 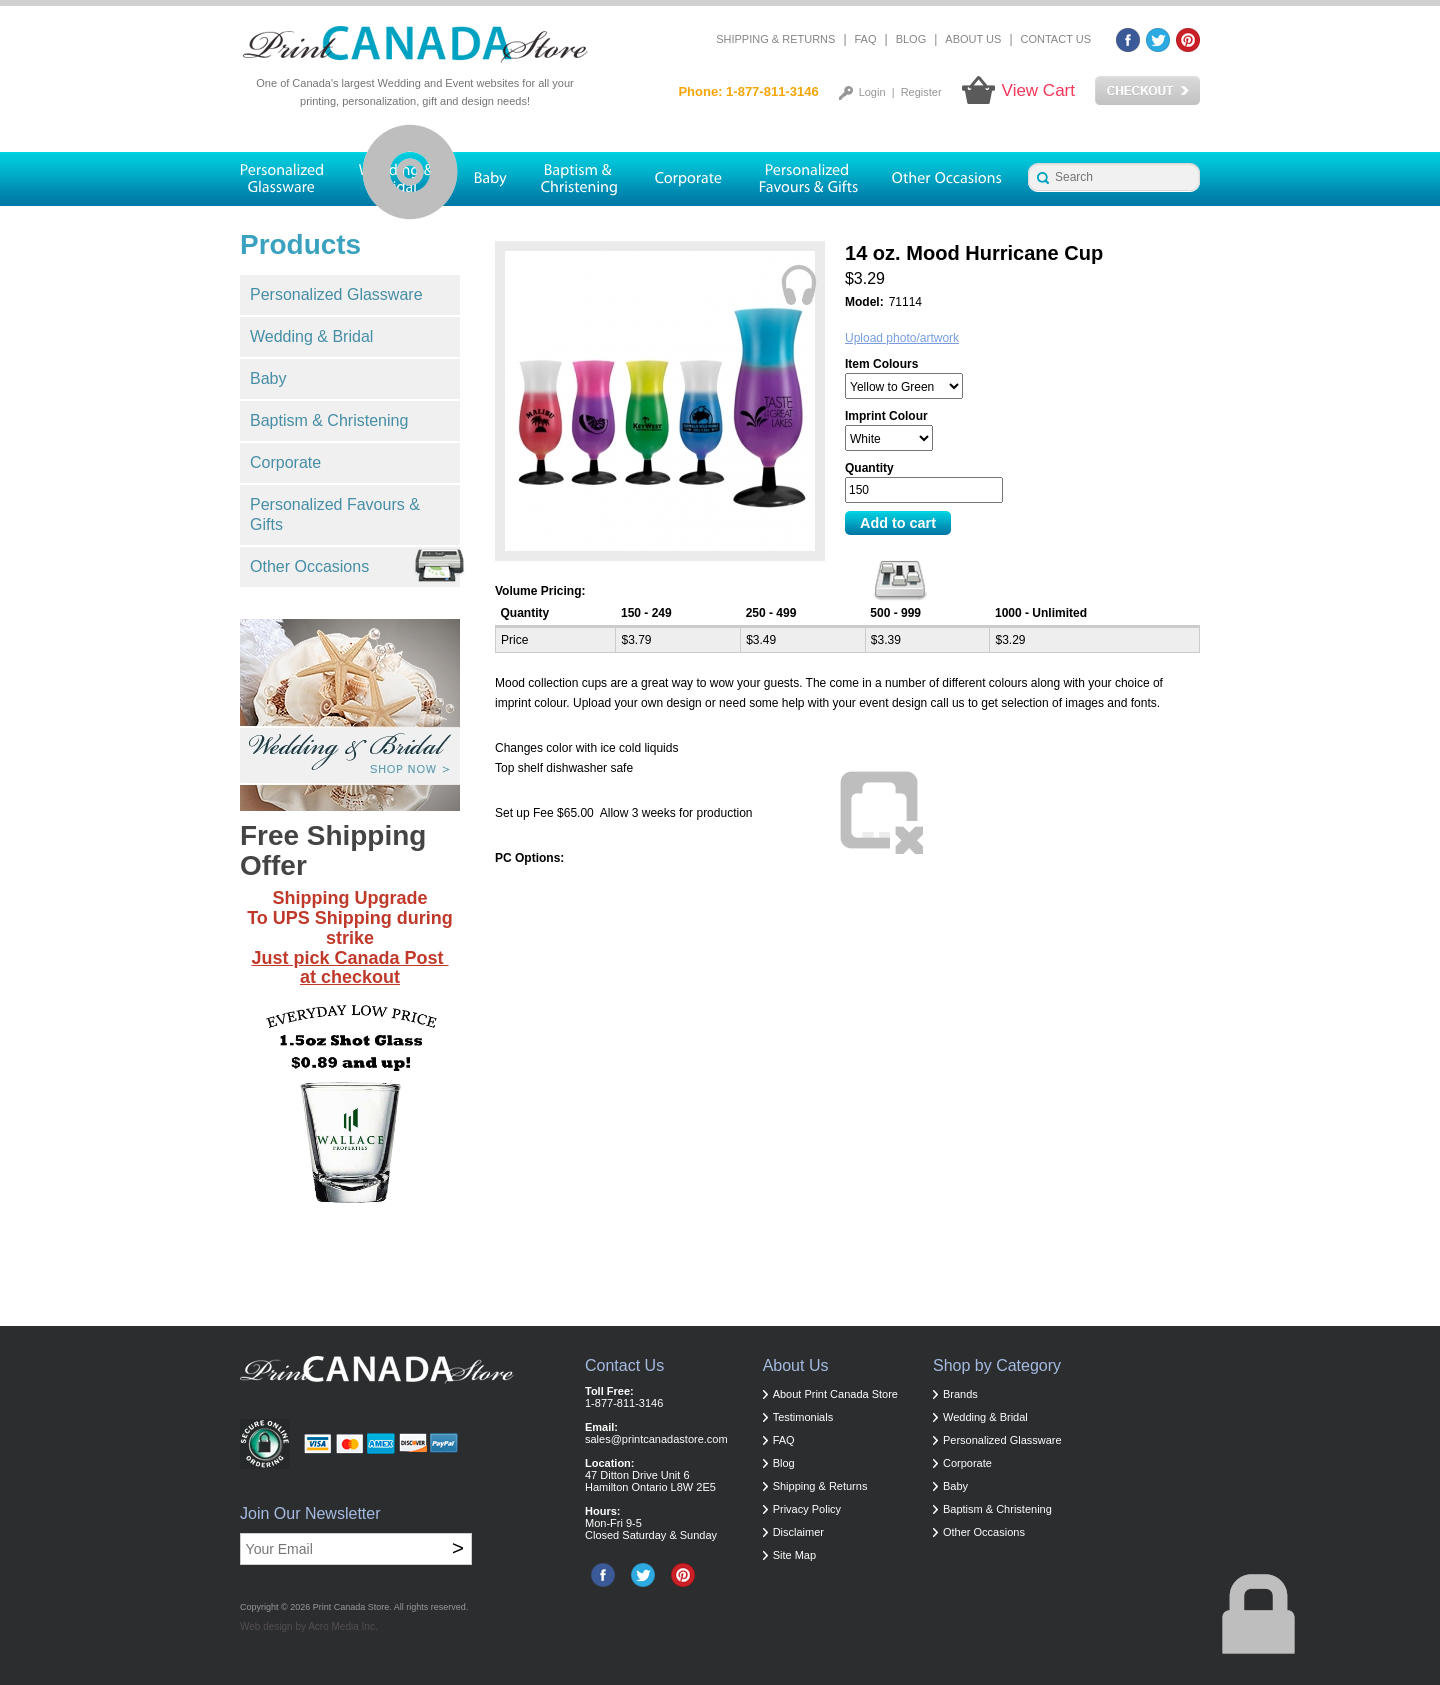 I want to click on audio CD or optical disc media, so click(x=410, y=172).